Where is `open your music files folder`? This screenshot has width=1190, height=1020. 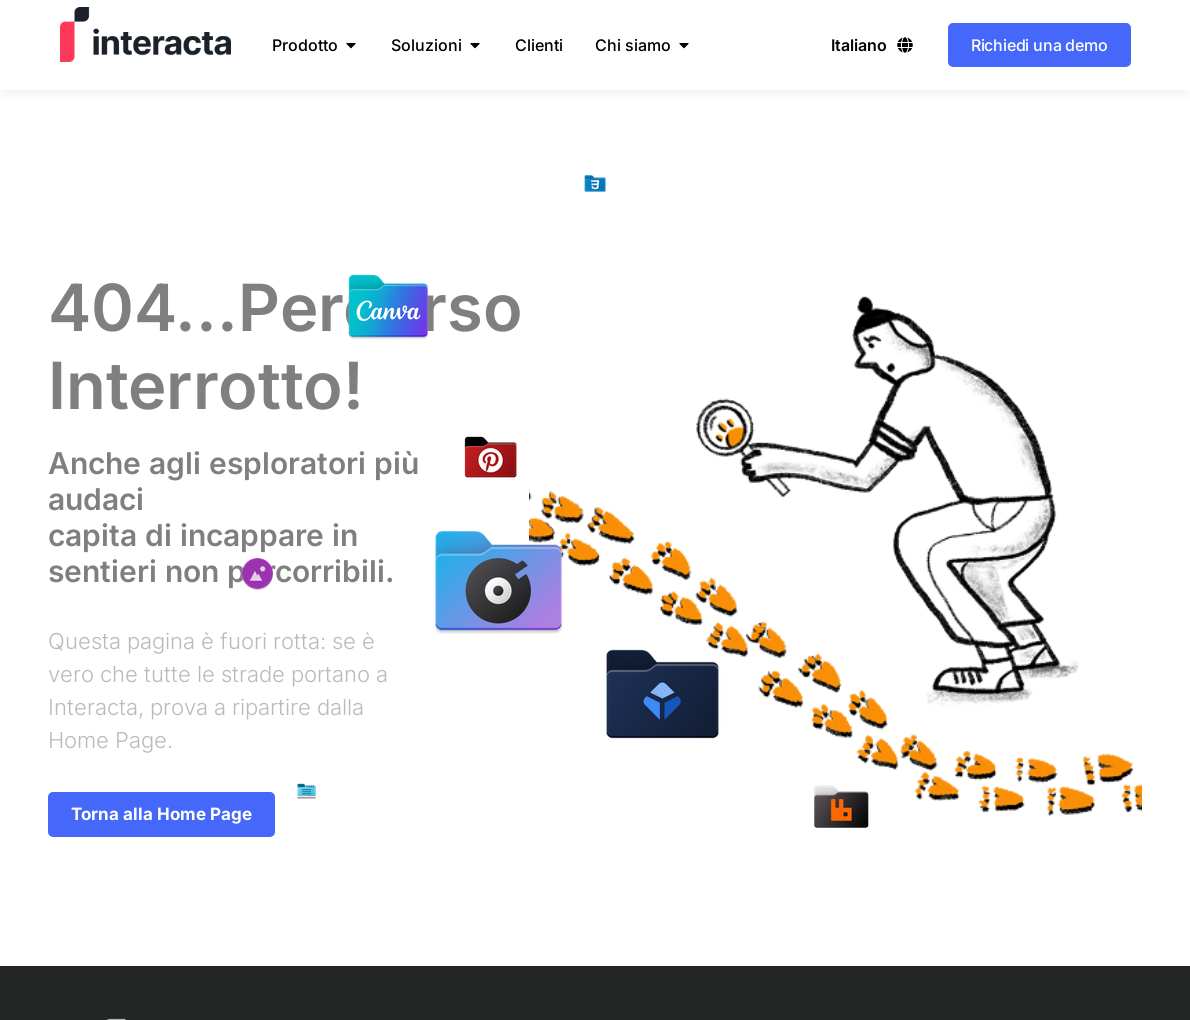
open your music files folder is located at coordinates (498, 584).